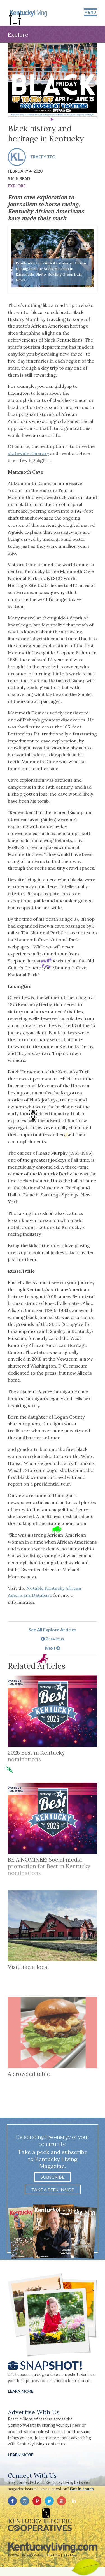 The width and height of the screenshot is (105, 2576). I want to click on wildlife or nature category indicator, so click(57, 1529).